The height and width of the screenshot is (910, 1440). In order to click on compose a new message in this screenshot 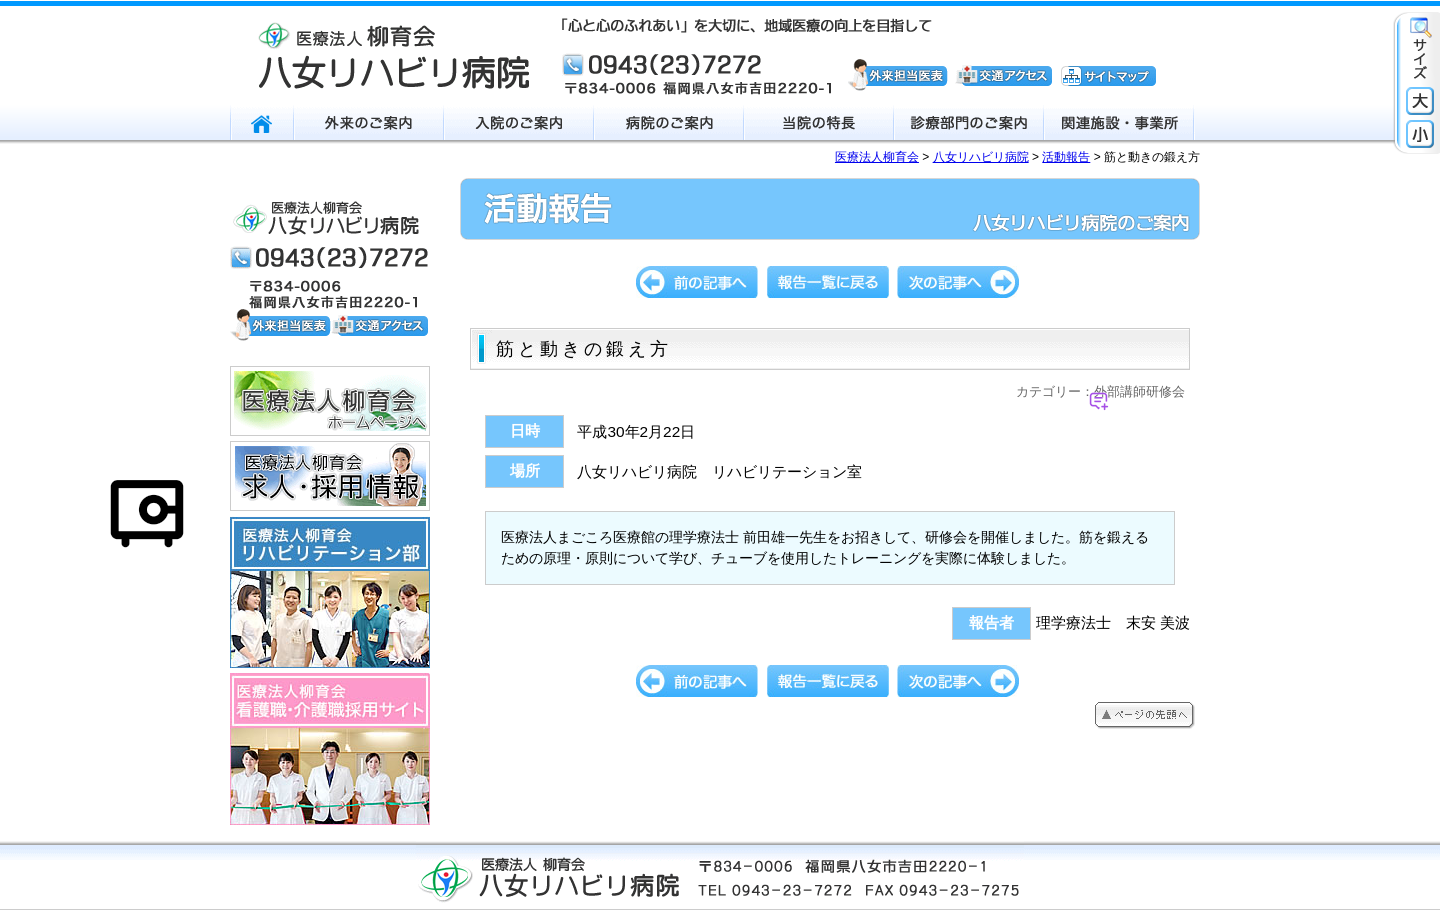, I will do `click(1098, 400)`.